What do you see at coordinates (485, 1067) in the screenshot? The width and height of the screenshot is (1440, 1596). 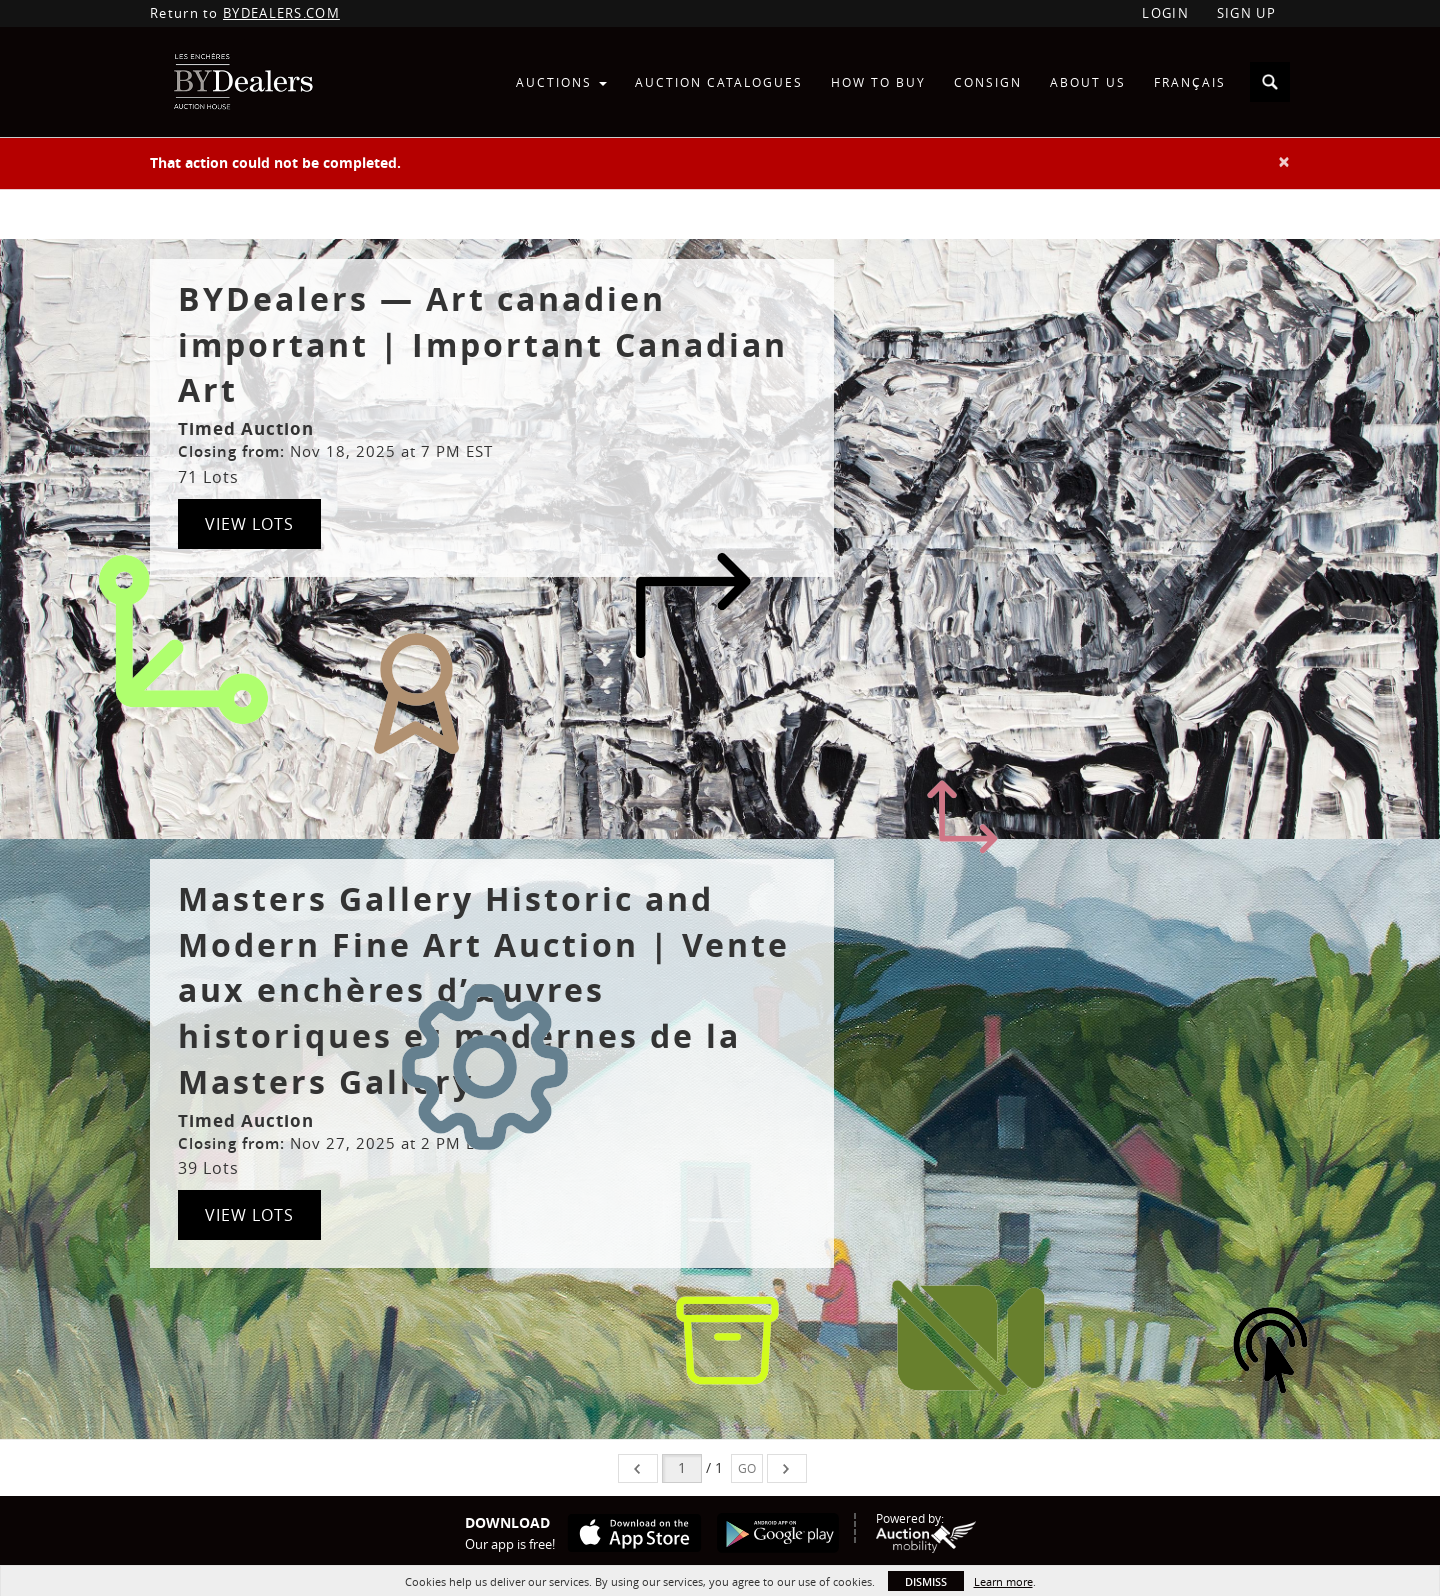 I see `access settings or preferences` at bounding box center [485, 1067].